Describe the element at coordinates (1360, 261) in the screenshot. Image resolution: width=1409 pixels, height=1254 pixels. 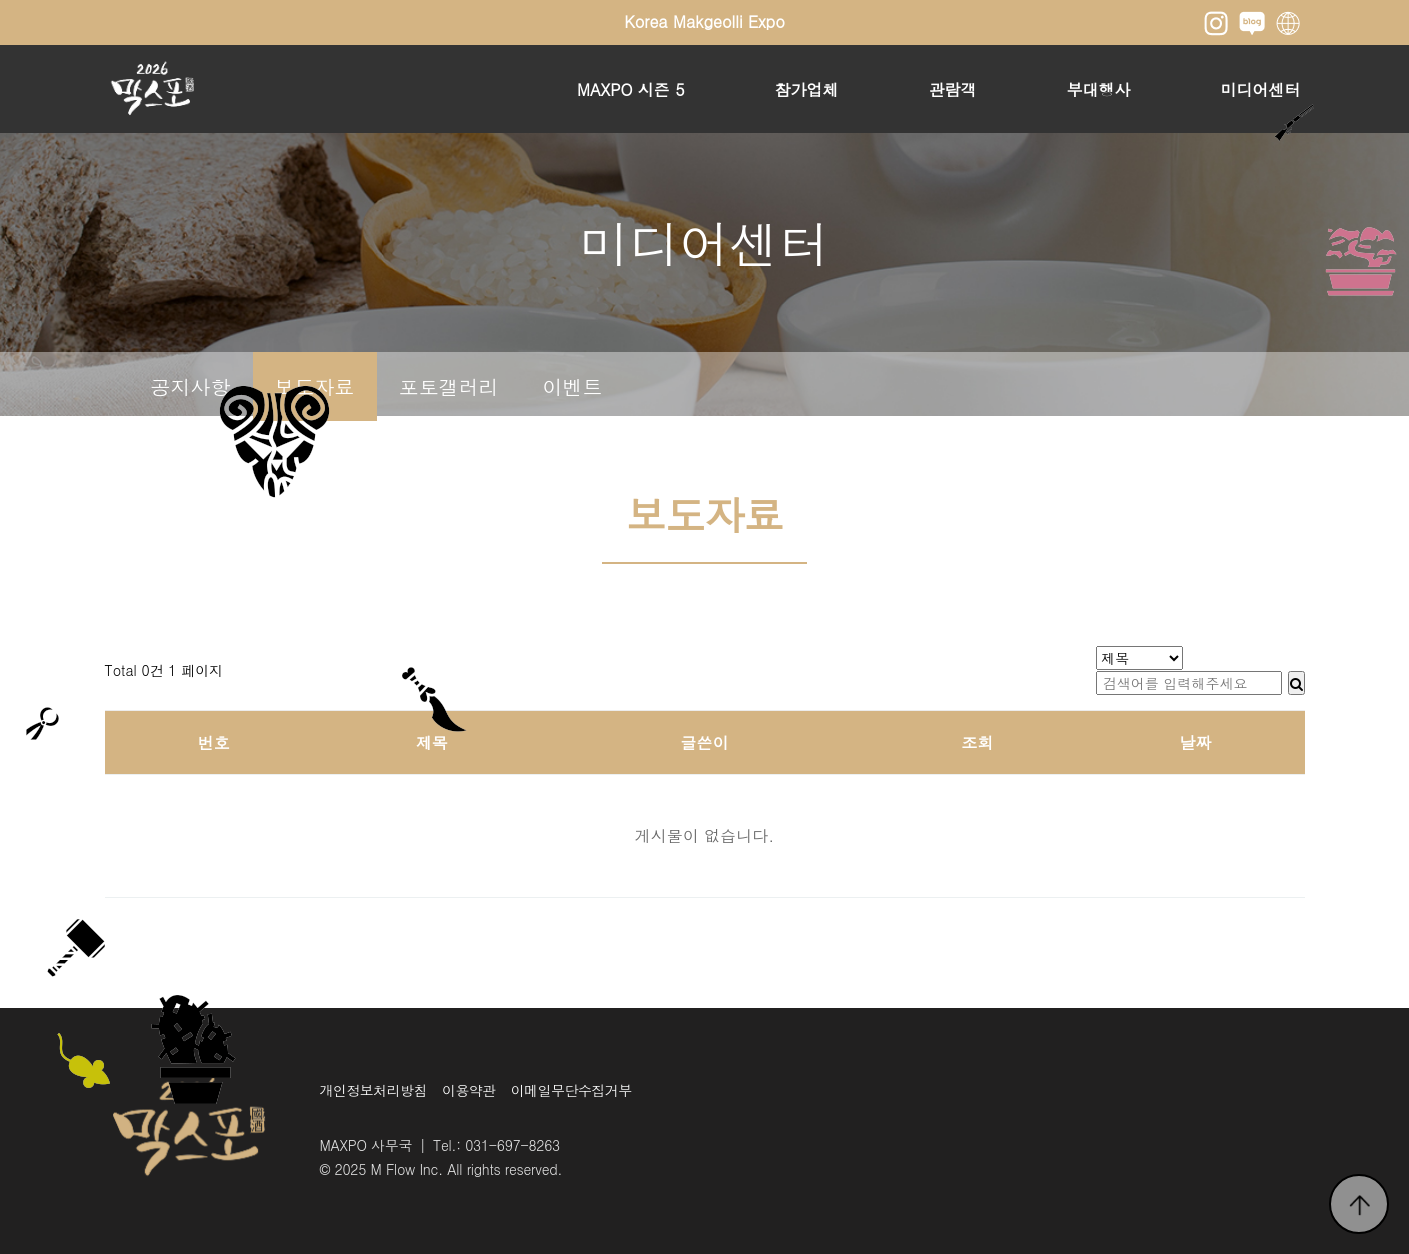
I see `access zen garden or meditation features` at that location.